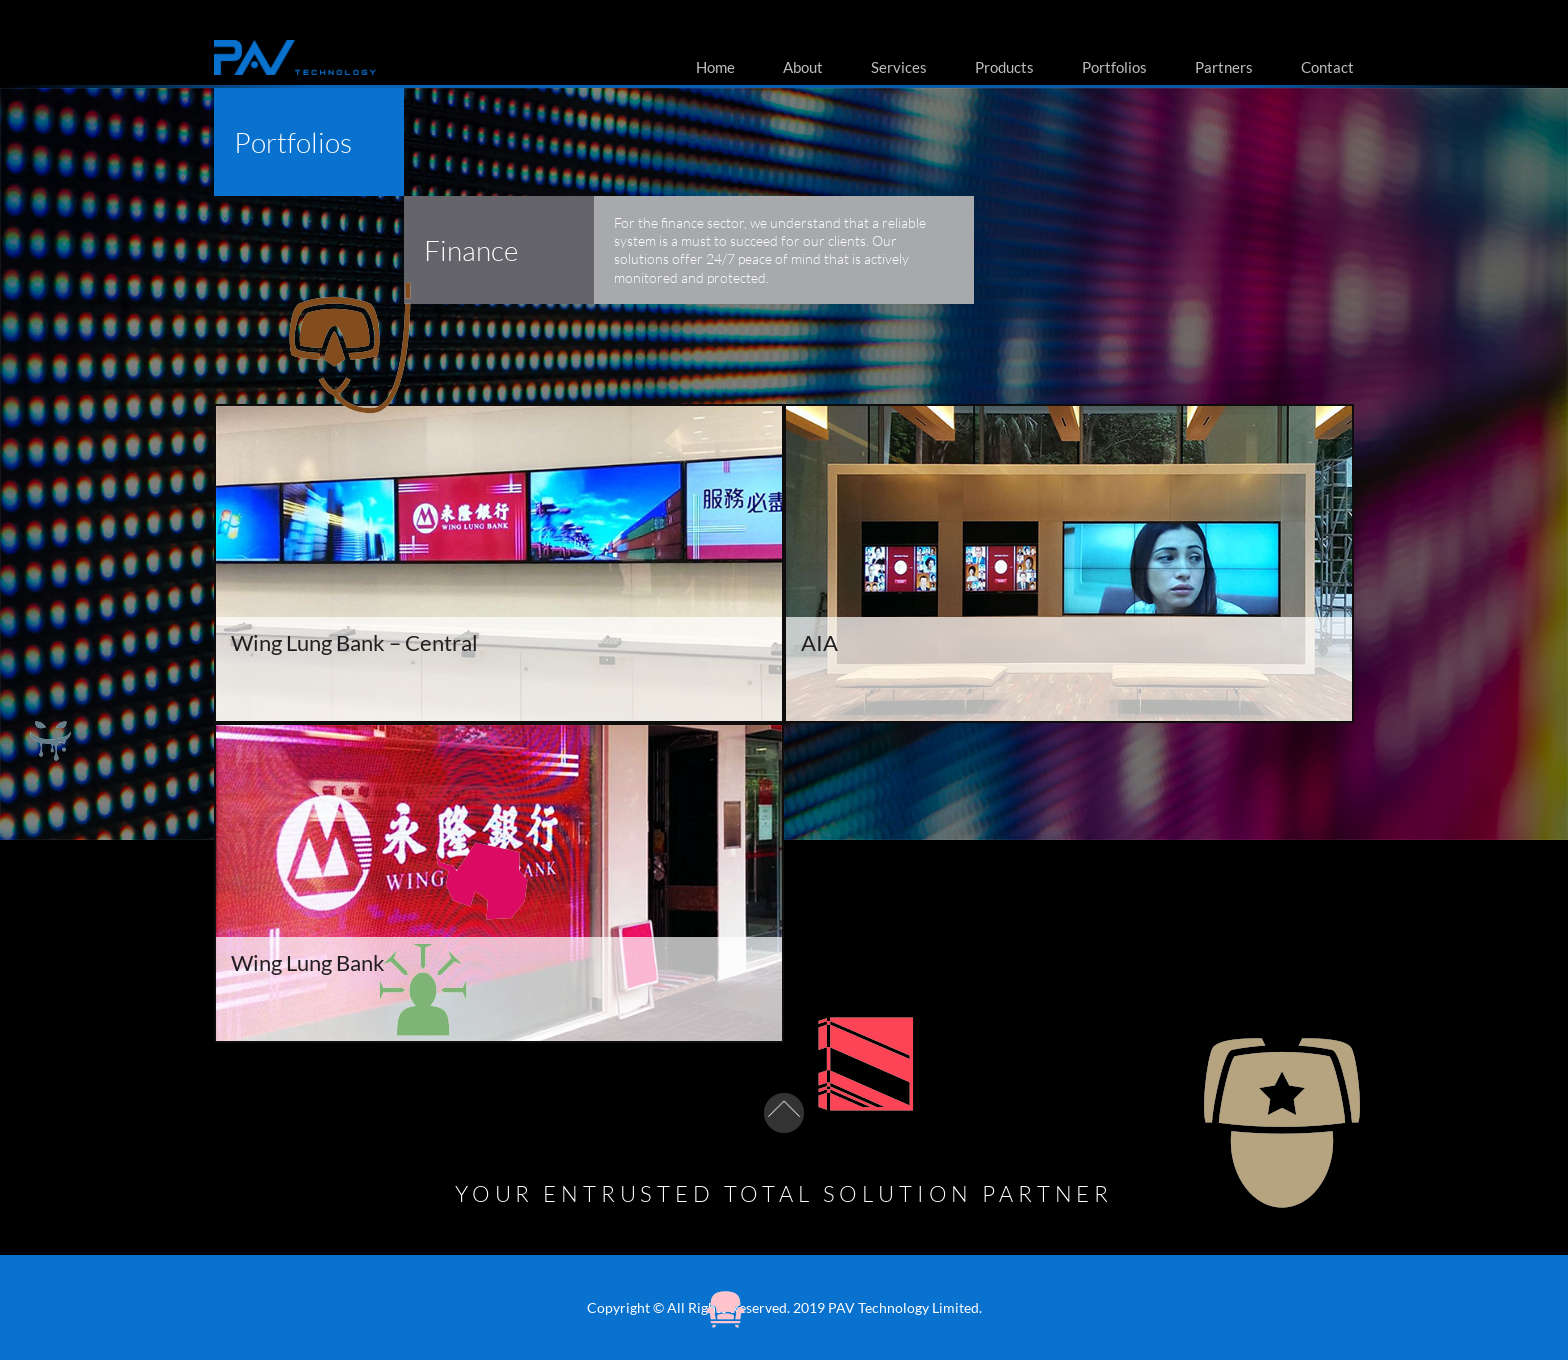 The height and width of the screenshot is (1360, 1568). Describe the element at coordinates (865, 1064) in the screenshot. I see `indicates armor or defensive equipment` at that location.